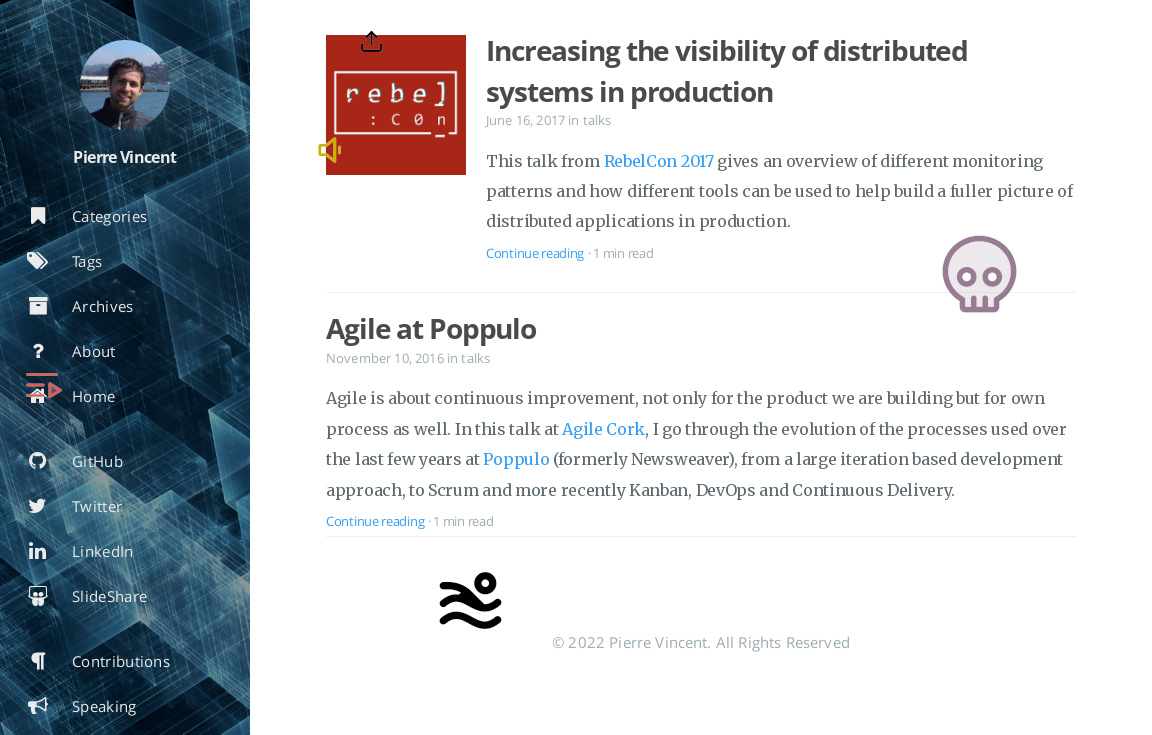 The width and height of the screenshot is (1152, 735). What do you see at coordinates (470, 600) in the screenshot?
I see `access swimming pool or aquatic facilities` at bounding box center [470, 600].